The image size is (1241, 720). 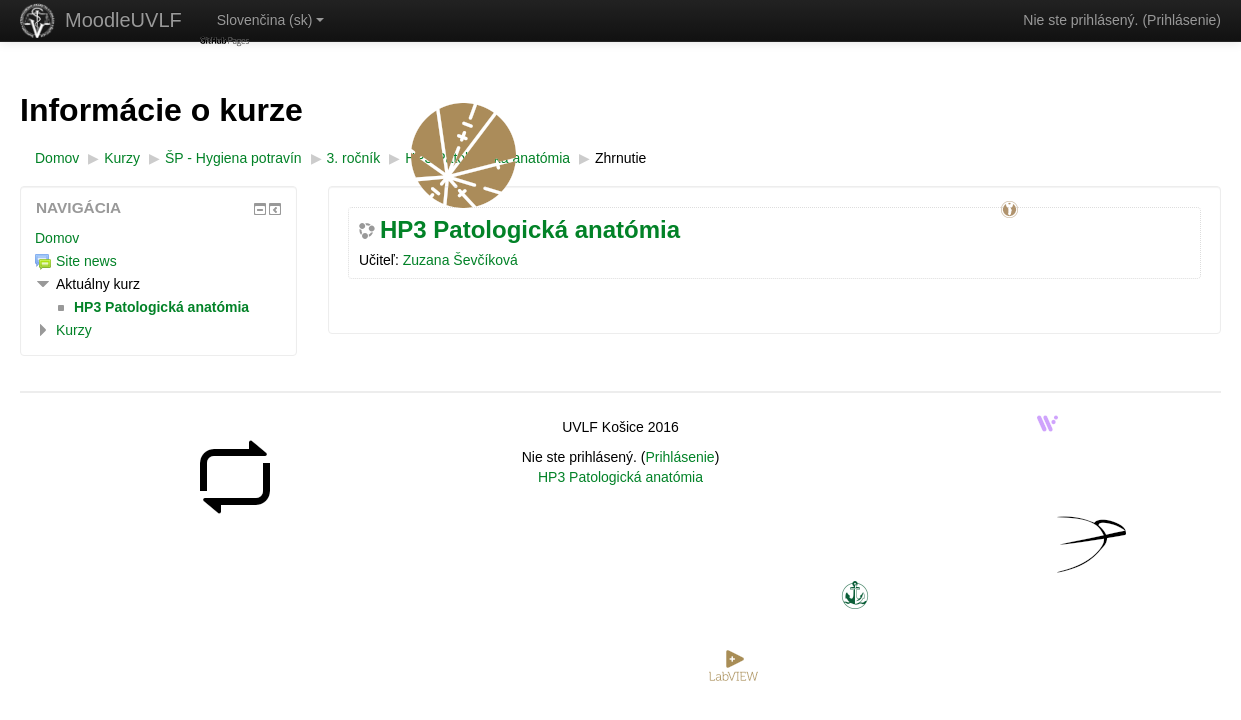 What do you see at coordinates (224, 41) in the screenshot?
I see `access github pages hosting settings` at bounding box center [224, 41].